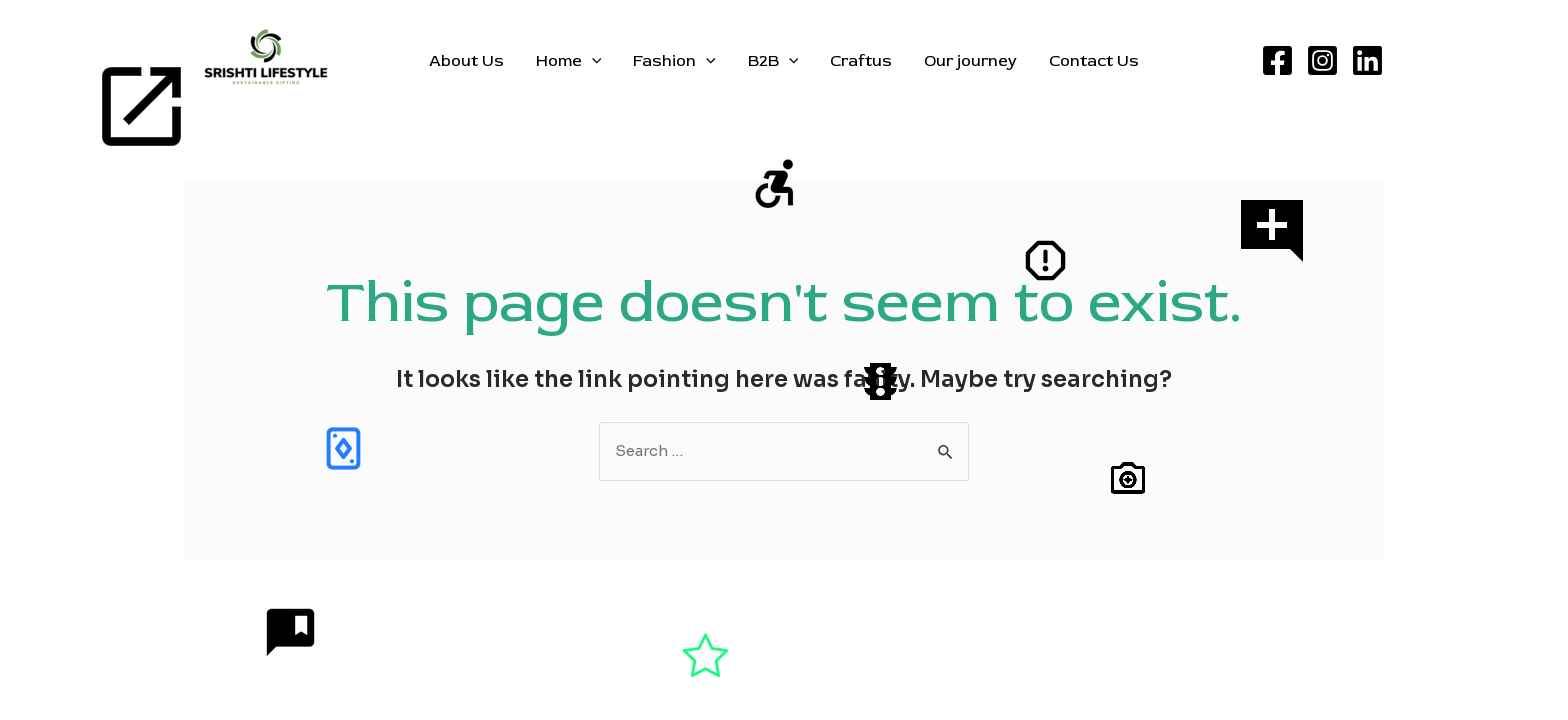  What do you see at coordinates (290, 632) in the screenshot?
I see `access saved comments or notes` at bounding box center [290, 632].